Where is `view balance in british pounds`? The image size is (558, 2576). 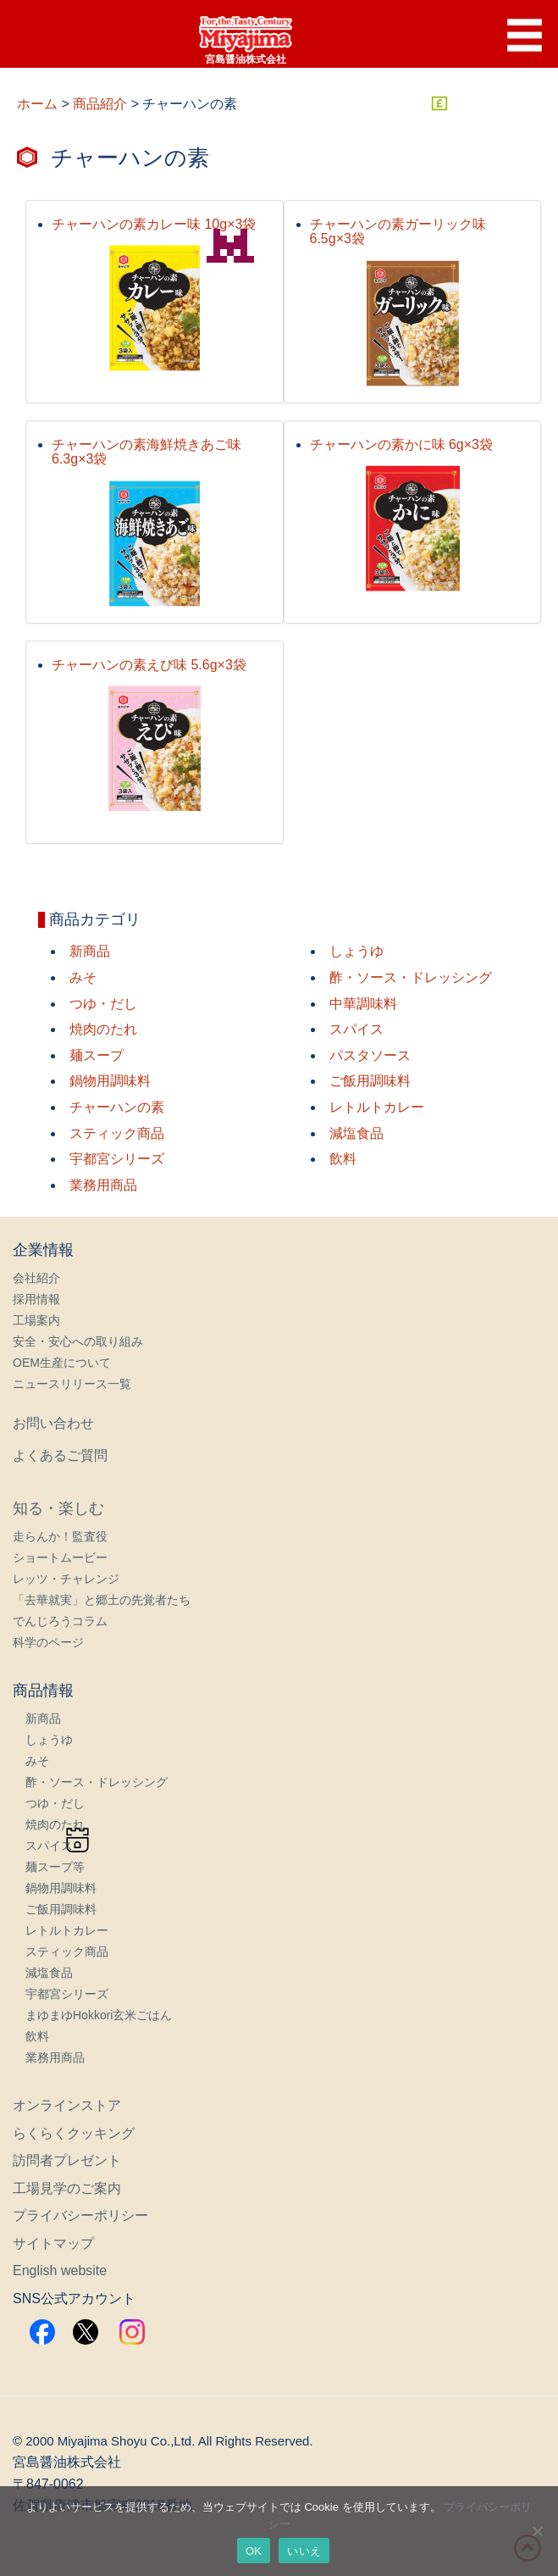 view balance in british pounds is located at coordinates (439, 103).